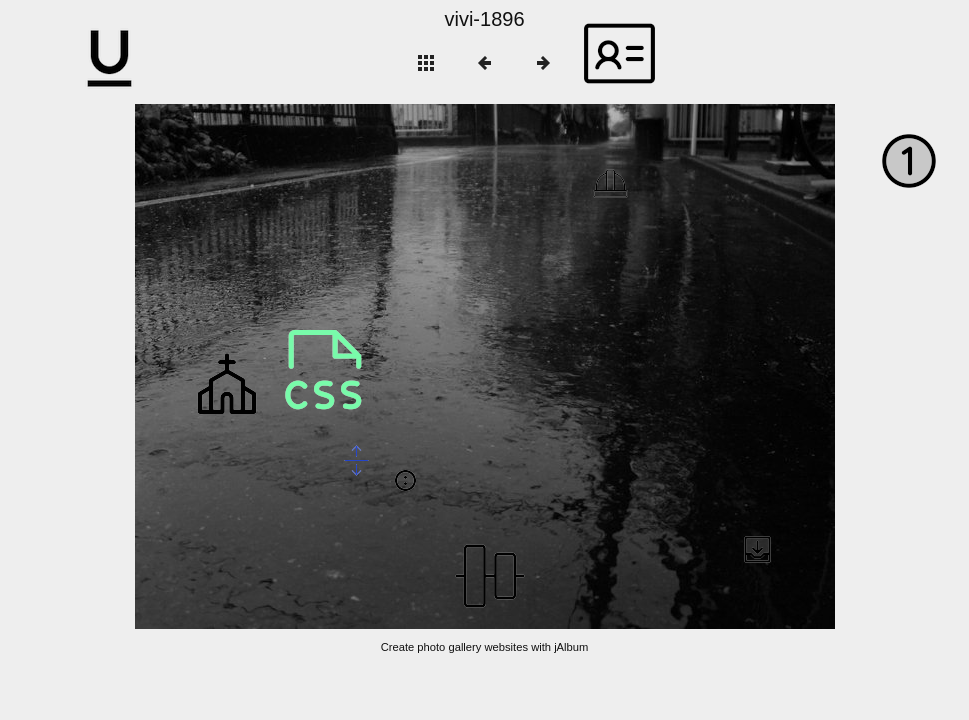  I want to click on expand content vertically, so click(356, 460).